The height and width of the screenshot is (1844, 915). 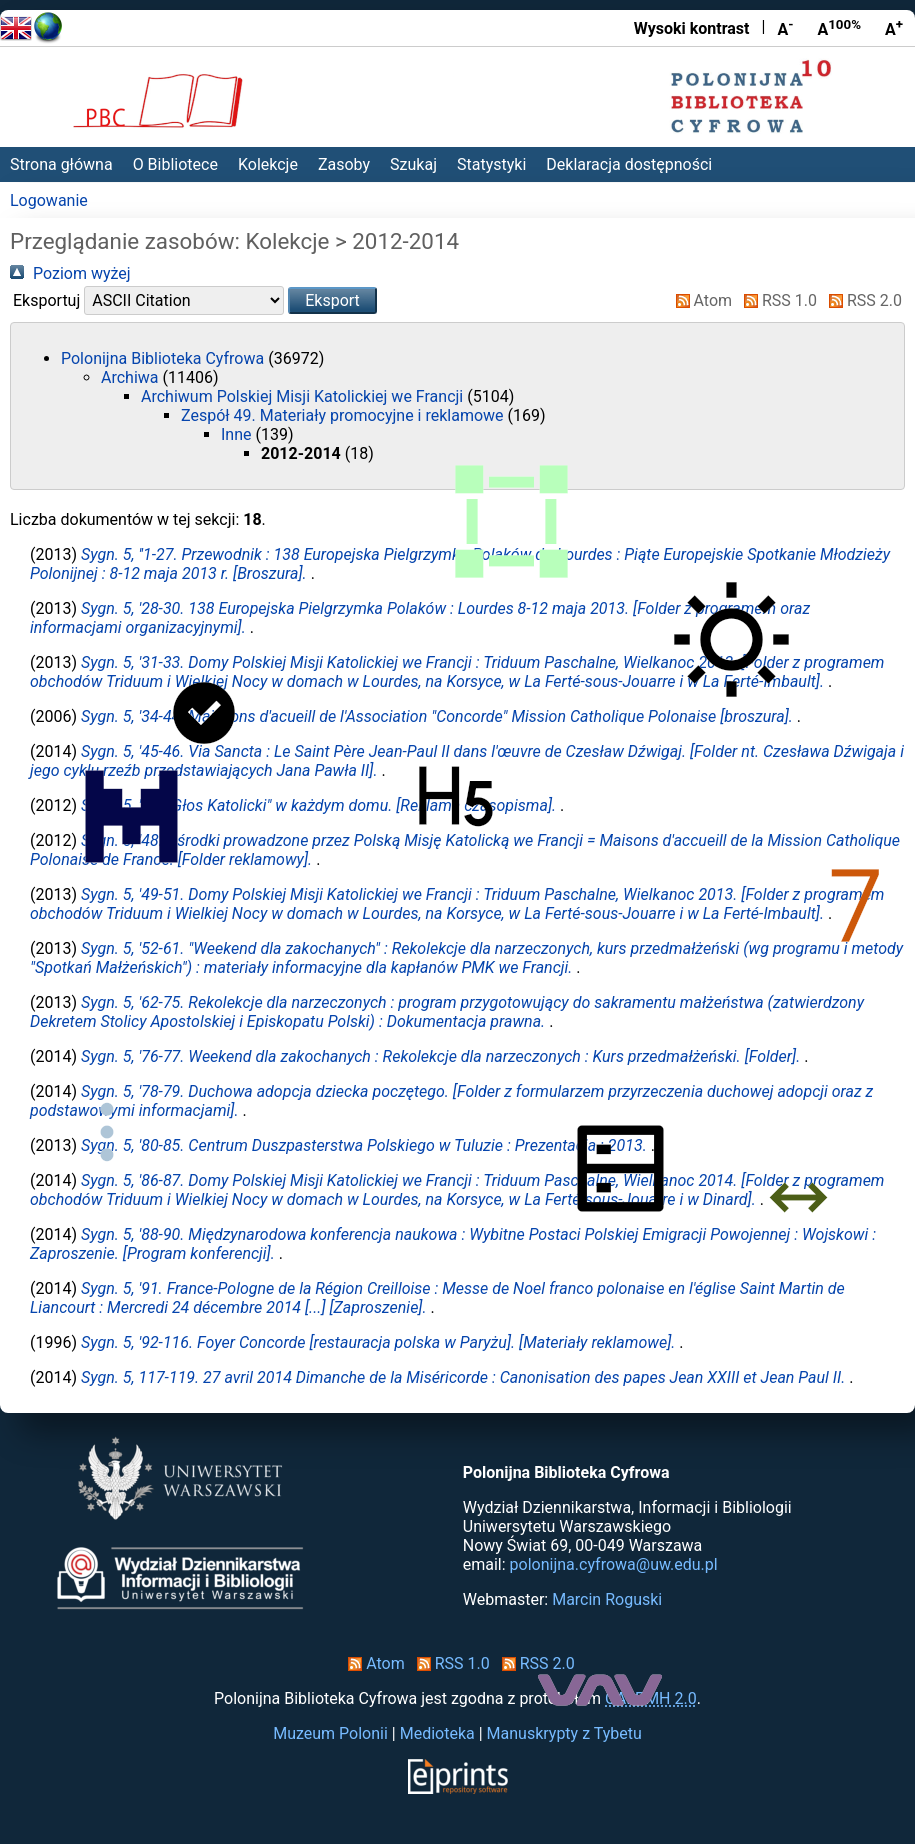 I want to click on open more options menu, so click(x=107, y=1132).